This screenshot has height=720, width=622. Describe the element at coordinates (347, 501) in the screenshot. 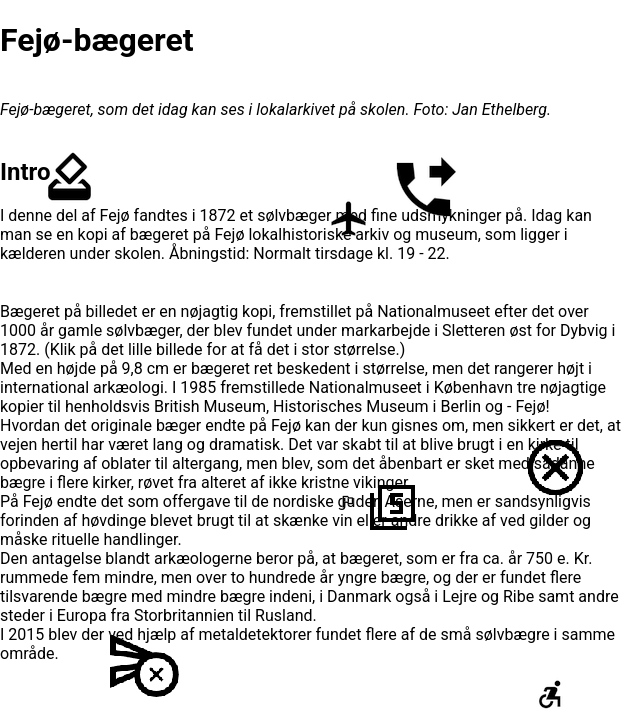

I see `flag an item for review` at that location.